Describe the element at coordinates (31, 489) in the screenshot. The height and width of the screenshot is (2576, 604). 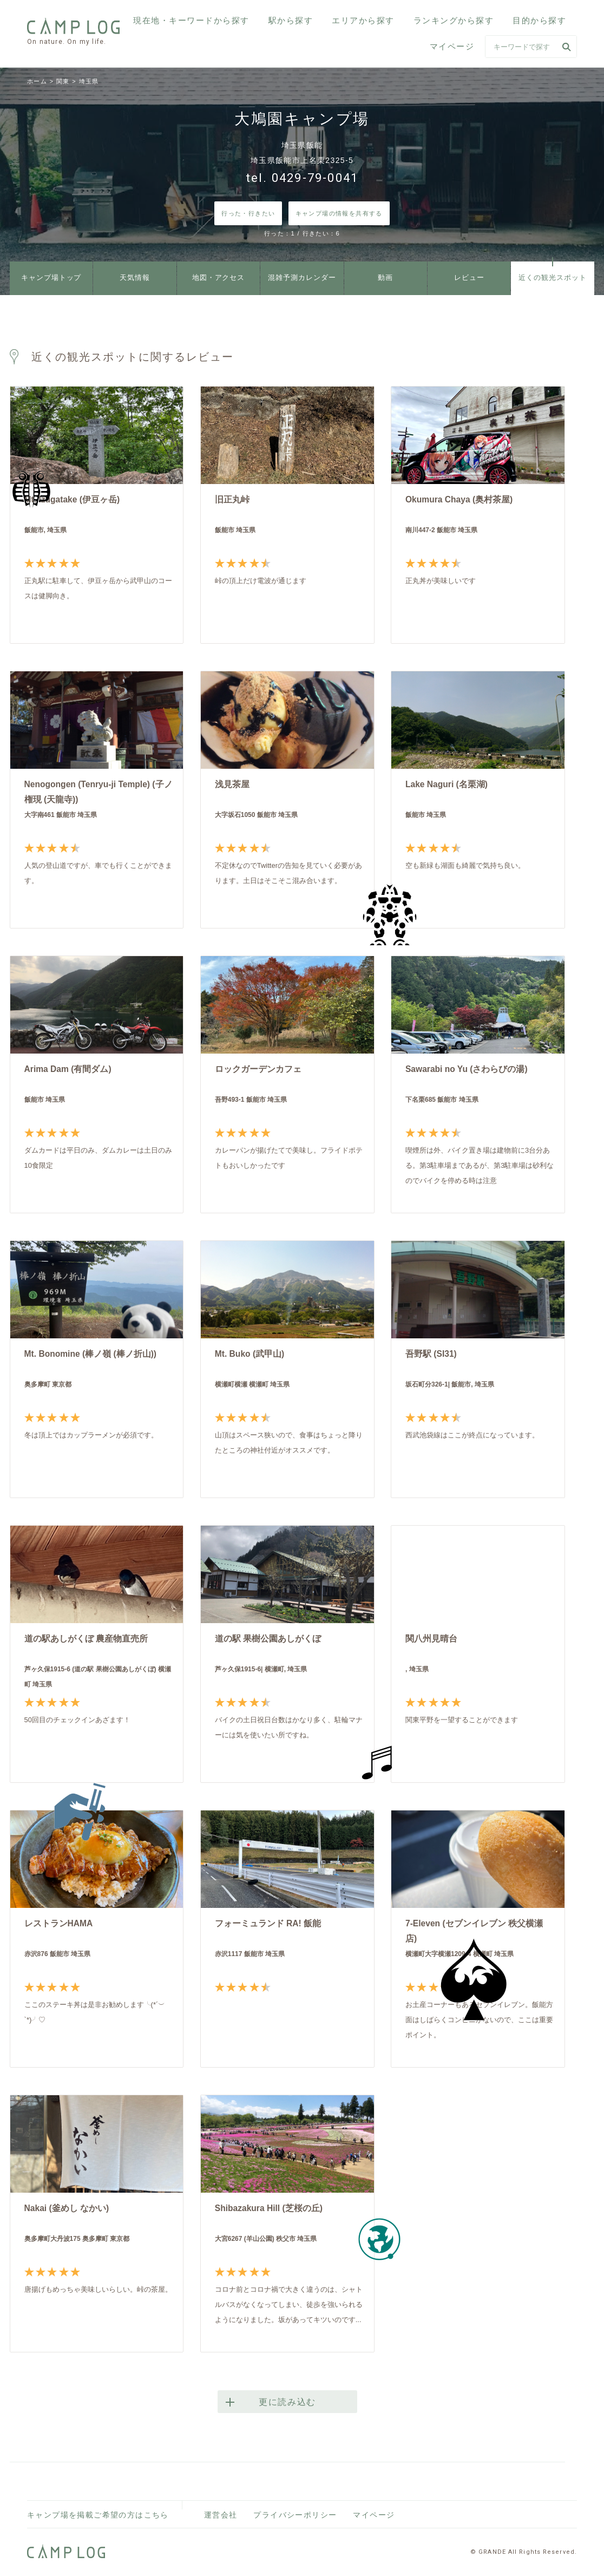
I see `decorative tribal or ethnic design element` at that location.